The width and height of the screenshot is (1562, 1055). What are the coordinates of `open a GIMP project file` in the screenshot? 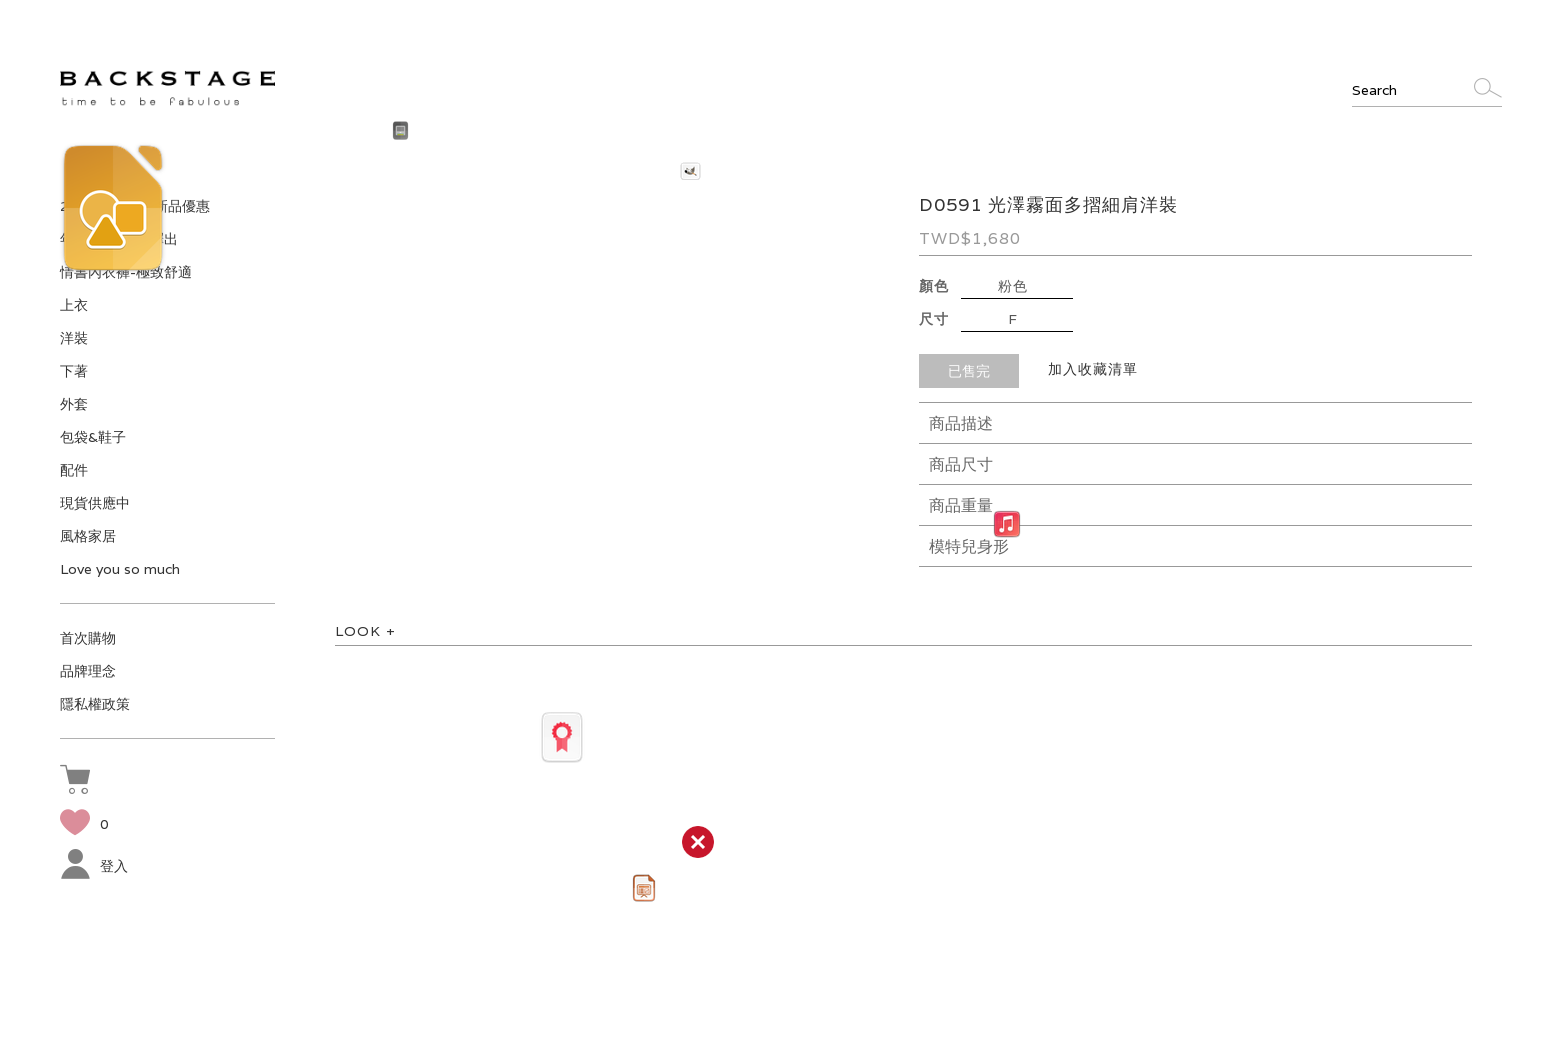 It's located at (690, 170).